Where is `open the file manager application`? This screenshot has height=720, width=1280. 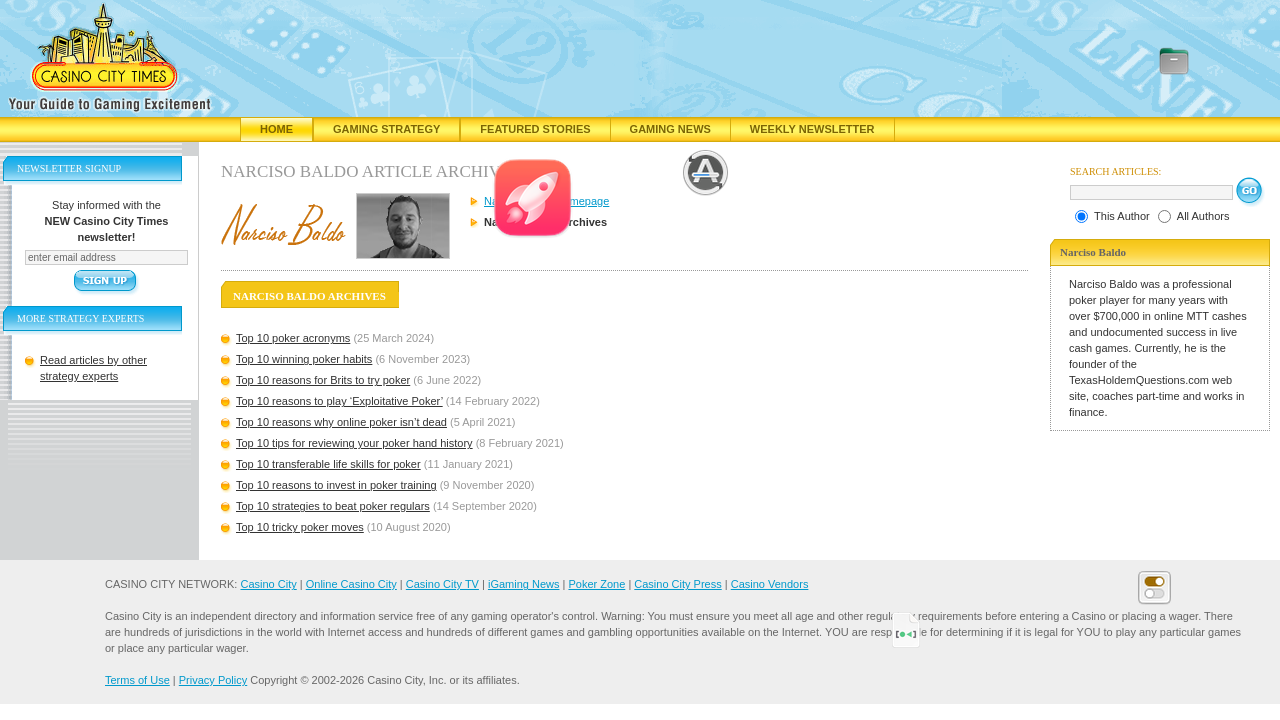 open the file manager application is located at coordinates (1174, 61).